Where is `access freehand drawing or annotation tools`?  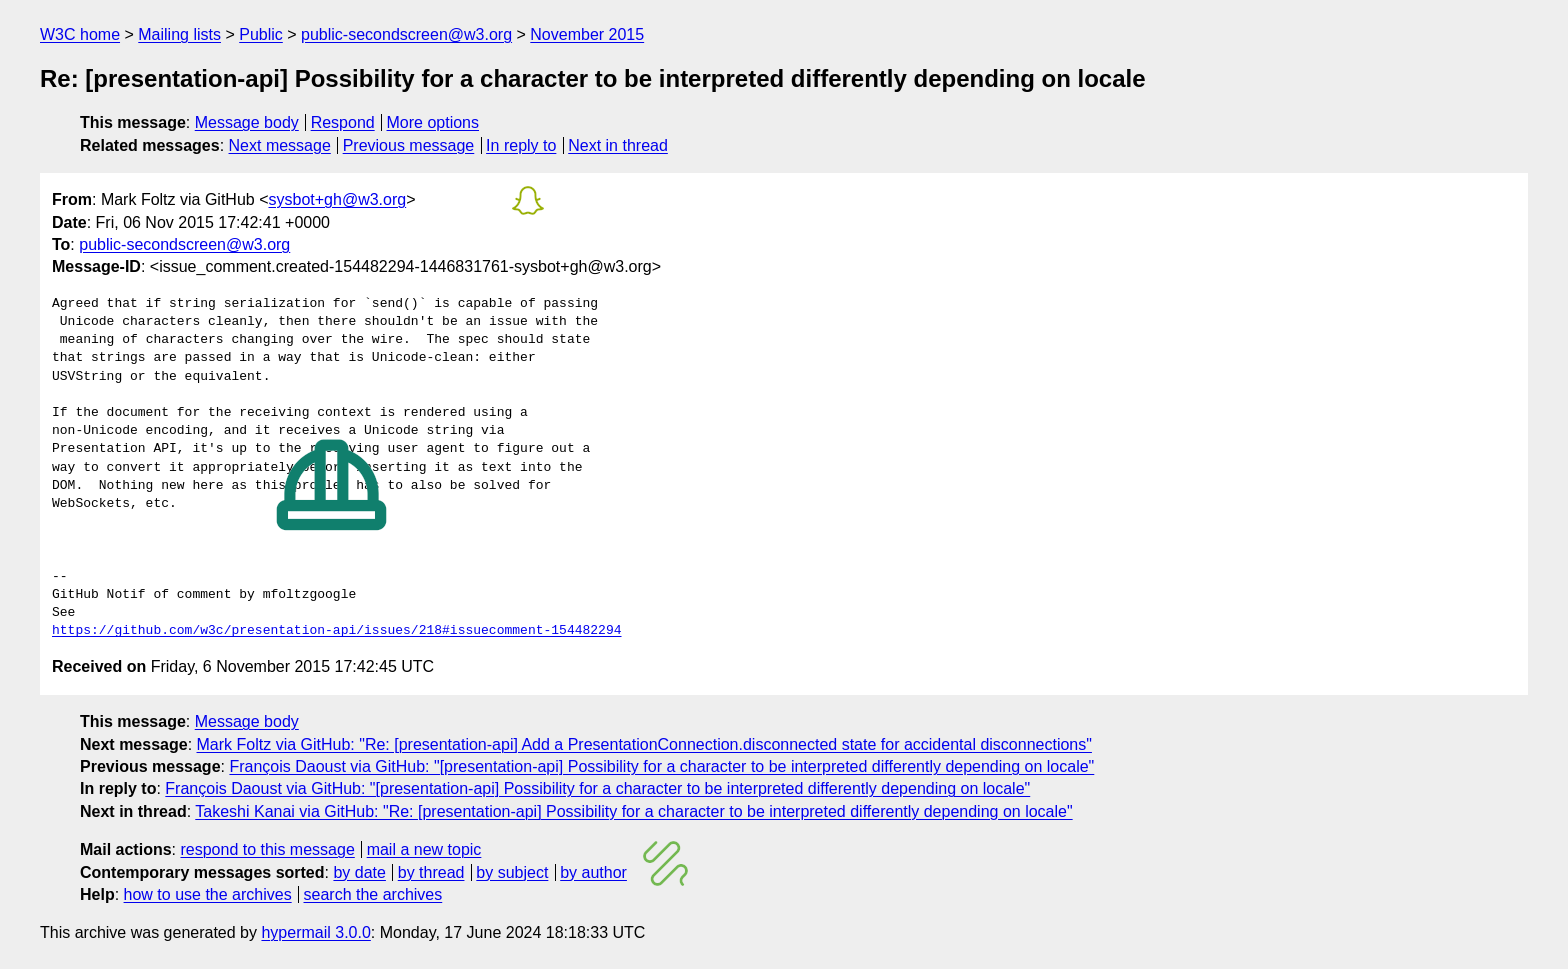
access freehand drawing or annotation tools is located at coordinates (665, 863).